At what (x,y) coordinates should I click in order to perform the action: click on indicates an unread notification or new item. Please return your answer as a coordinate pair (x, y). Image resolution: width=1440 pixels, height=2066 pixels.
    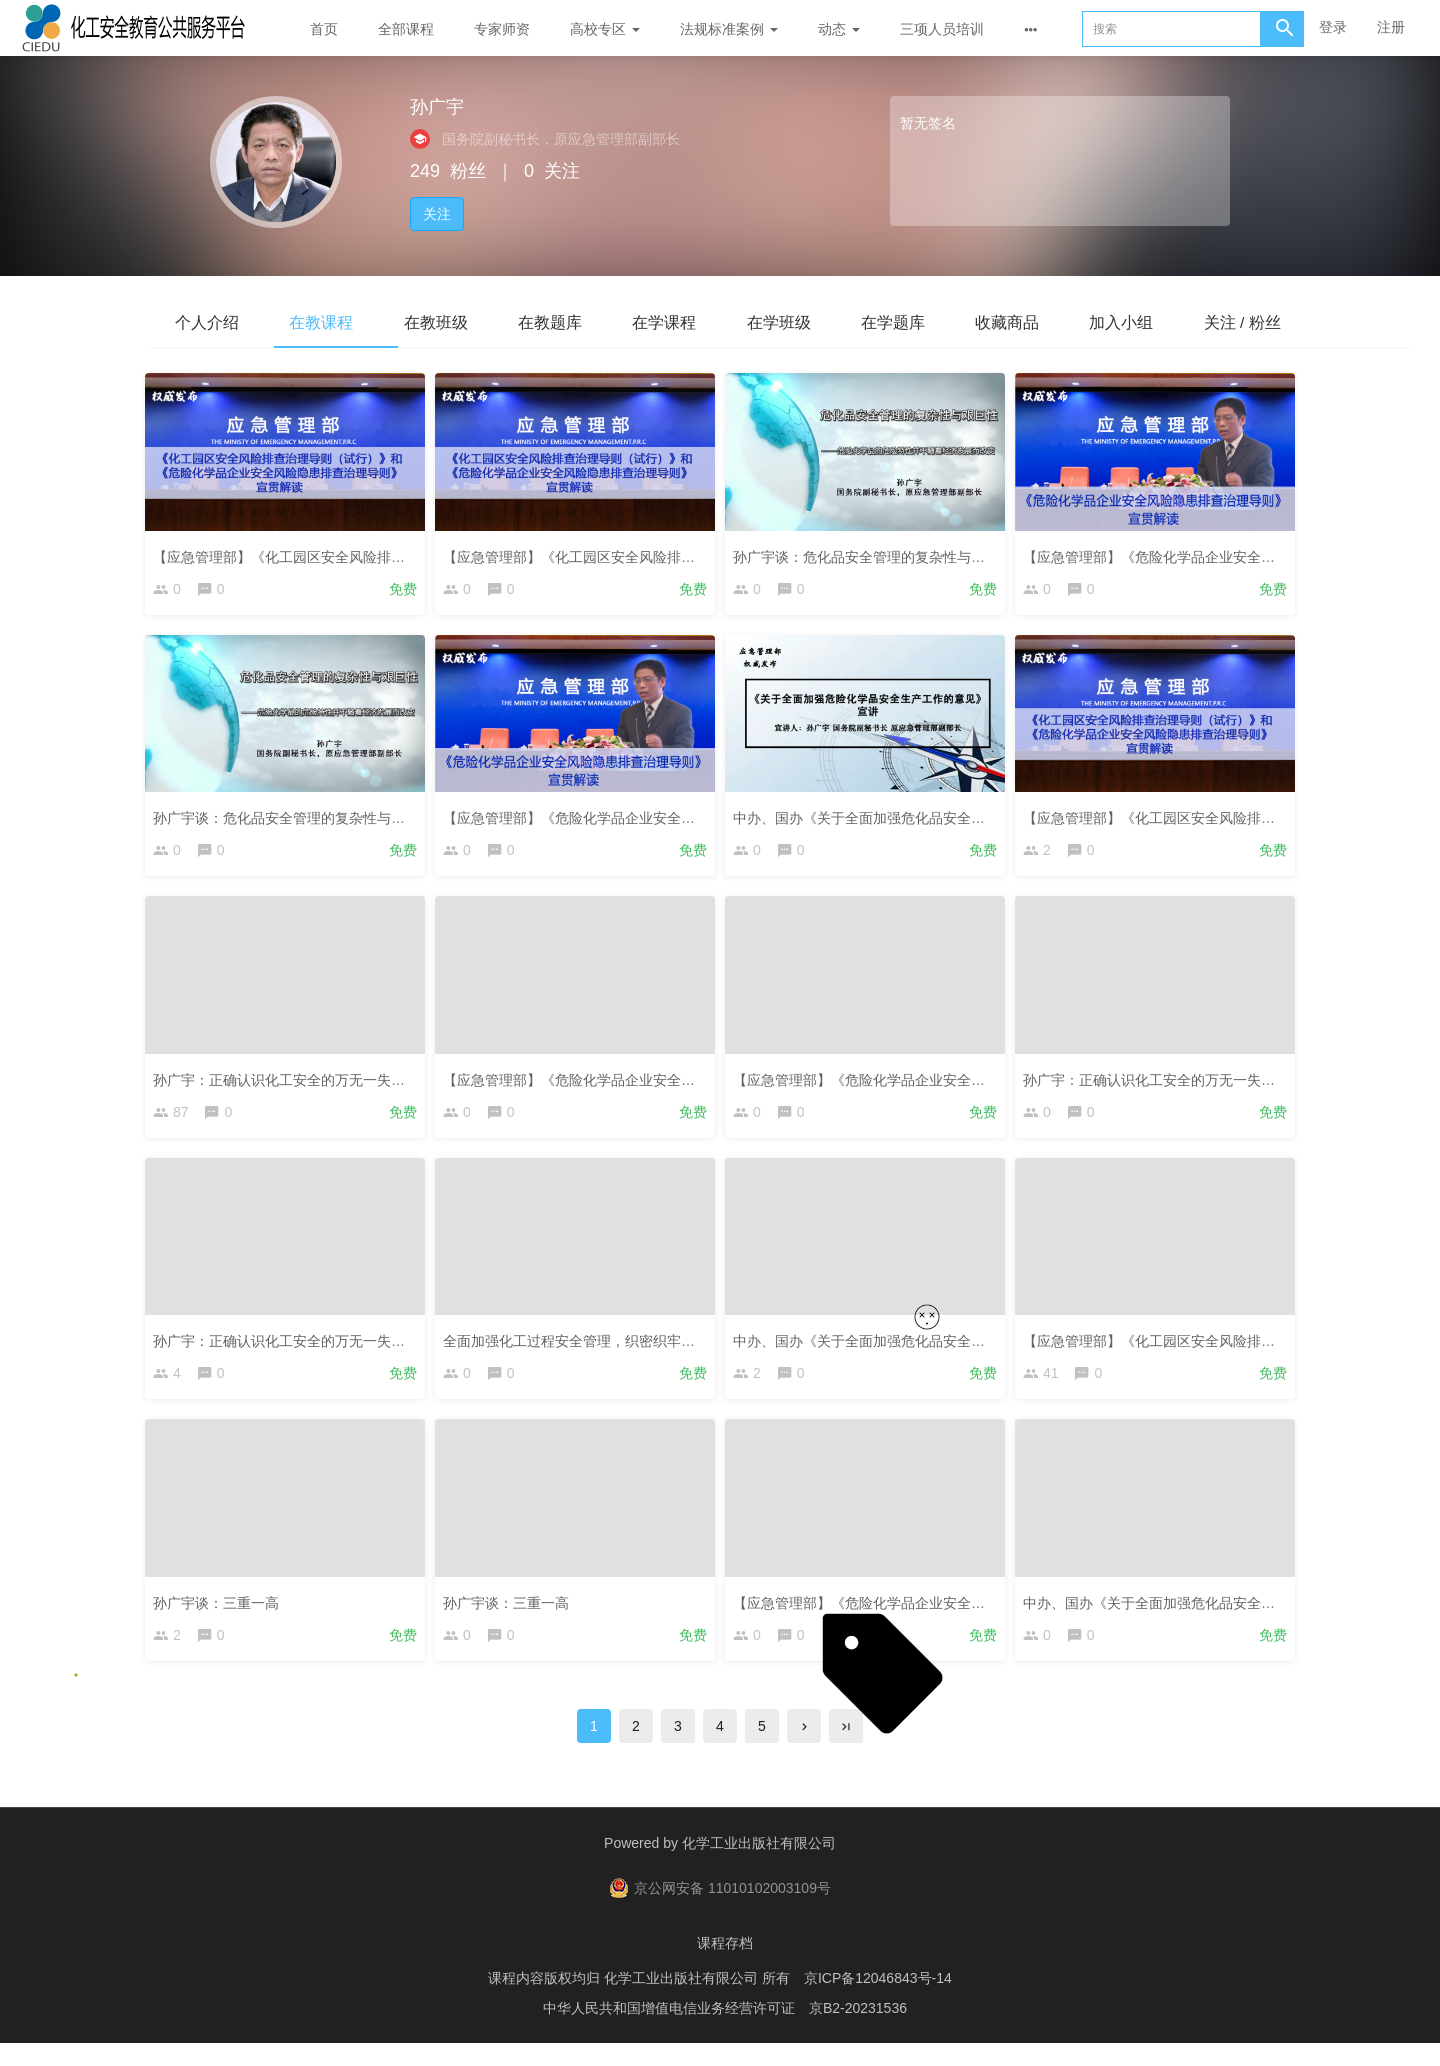
    Looking at the image, I should click on (76, 1675).